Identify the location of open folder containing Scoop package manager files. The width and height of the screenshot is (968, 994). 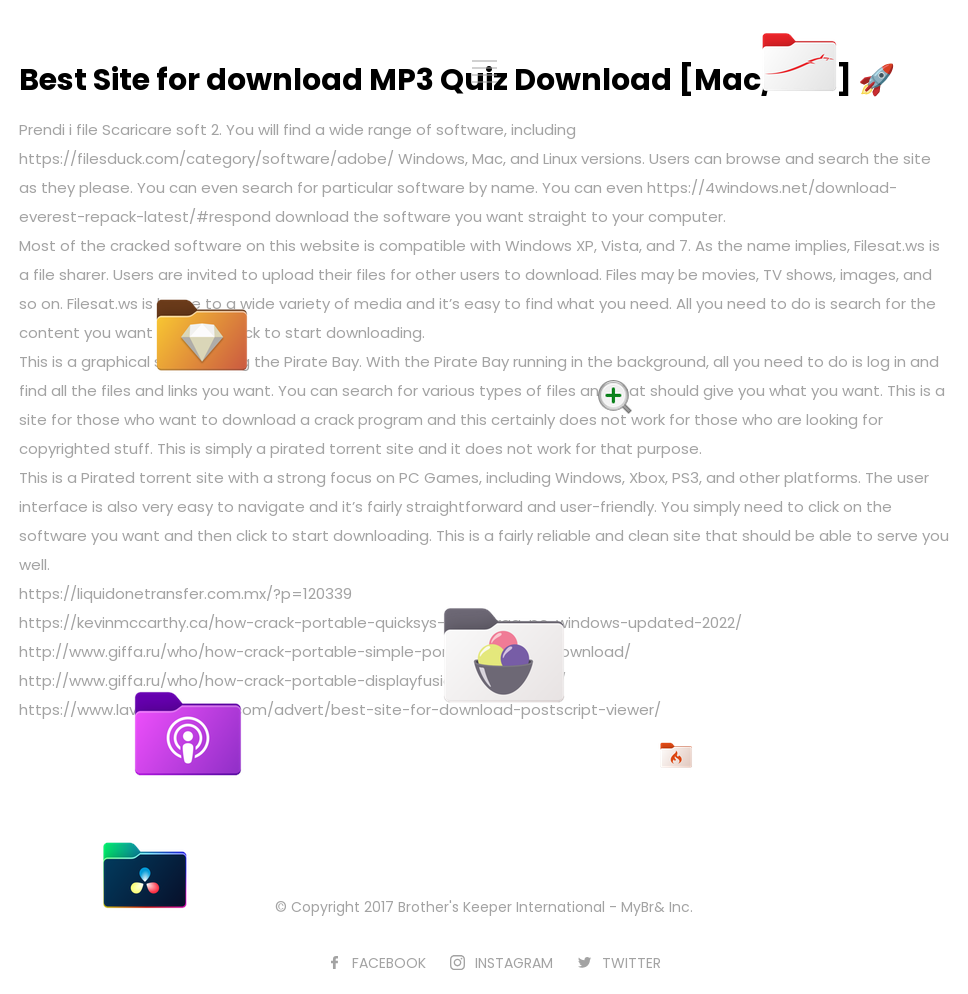
(503, 658).